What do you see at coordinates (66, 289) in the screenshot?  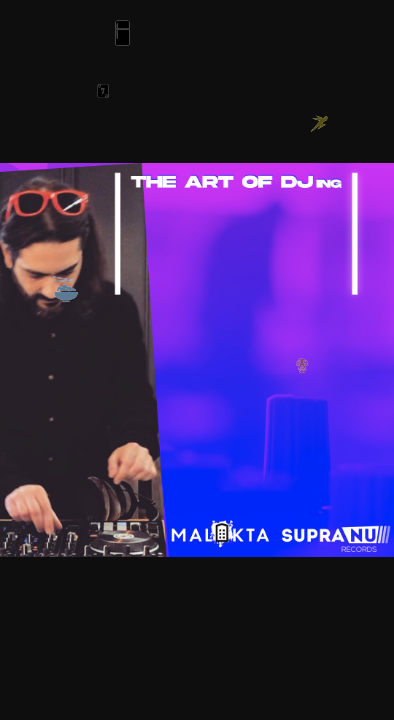 I see `browse asian cuisine or rice dishes` at bounding box center [66, 289].